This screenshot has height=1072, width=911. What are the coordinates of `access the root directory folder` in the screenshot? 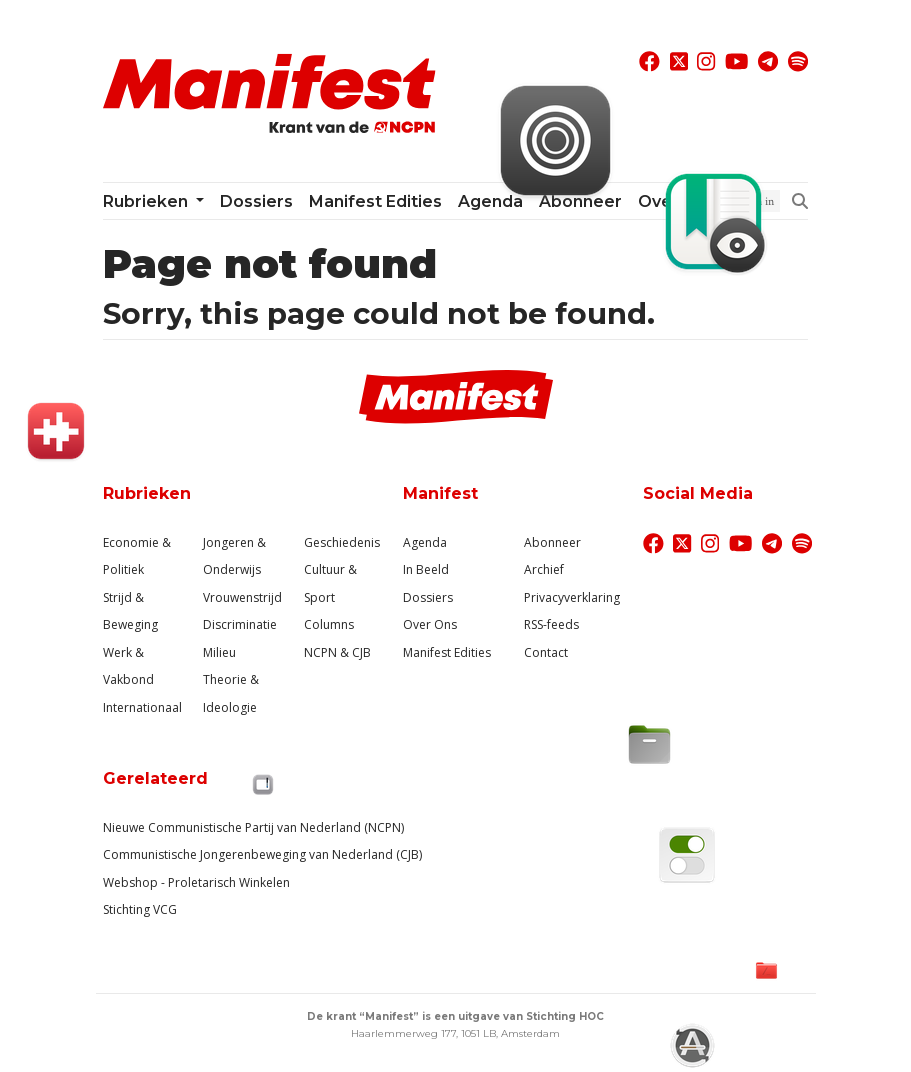 It's located at (766, 970).